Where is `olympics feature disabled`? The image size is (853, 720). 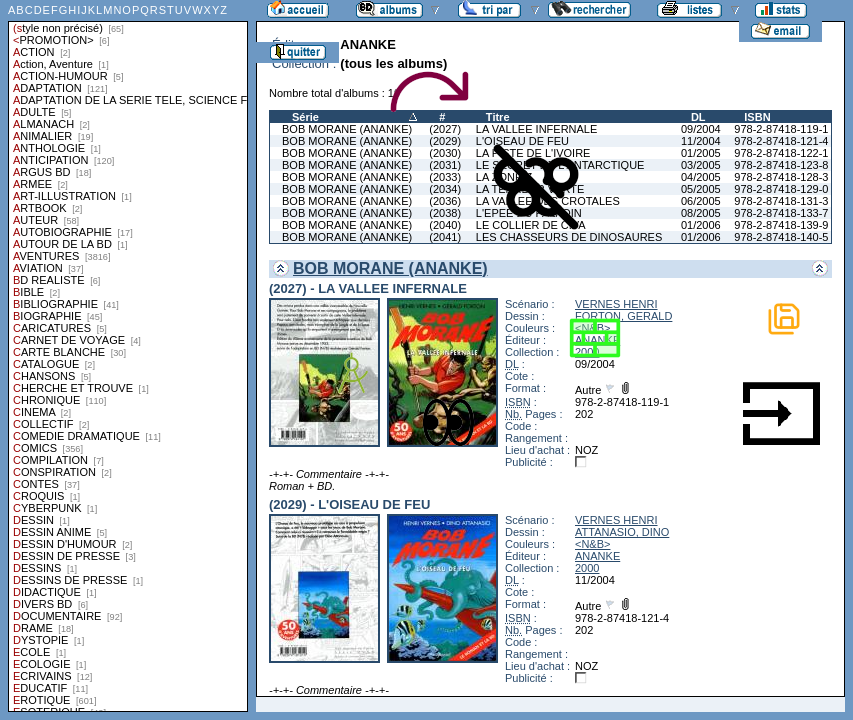 olympics feature disabled is located at coordinates (536, 187).